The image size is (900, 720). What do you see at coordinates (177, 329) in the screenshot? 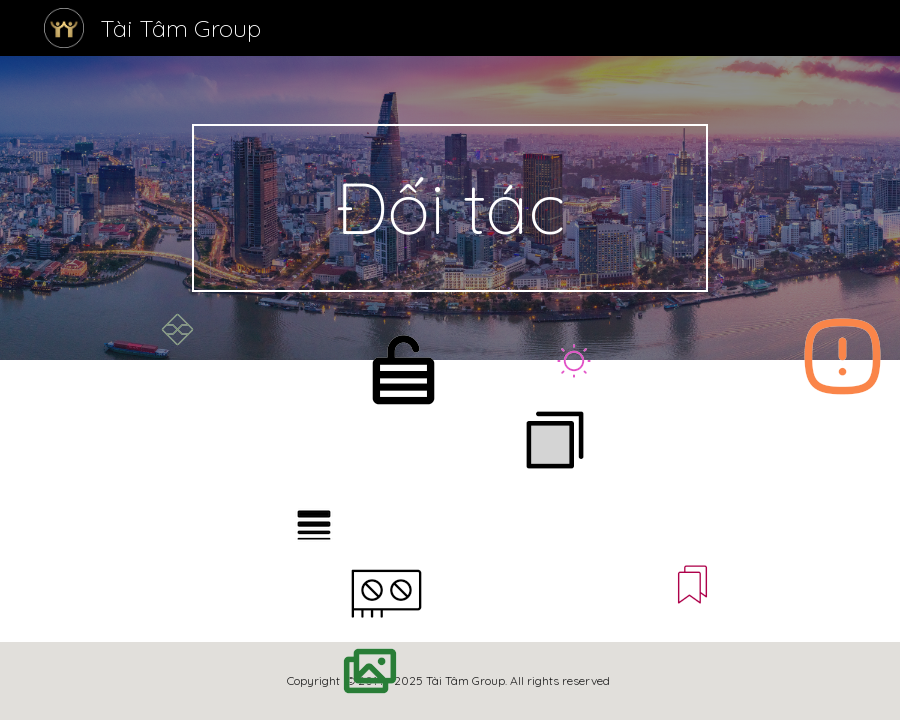
I see `pix instant payment system logo` at bounding box center [177, 329].